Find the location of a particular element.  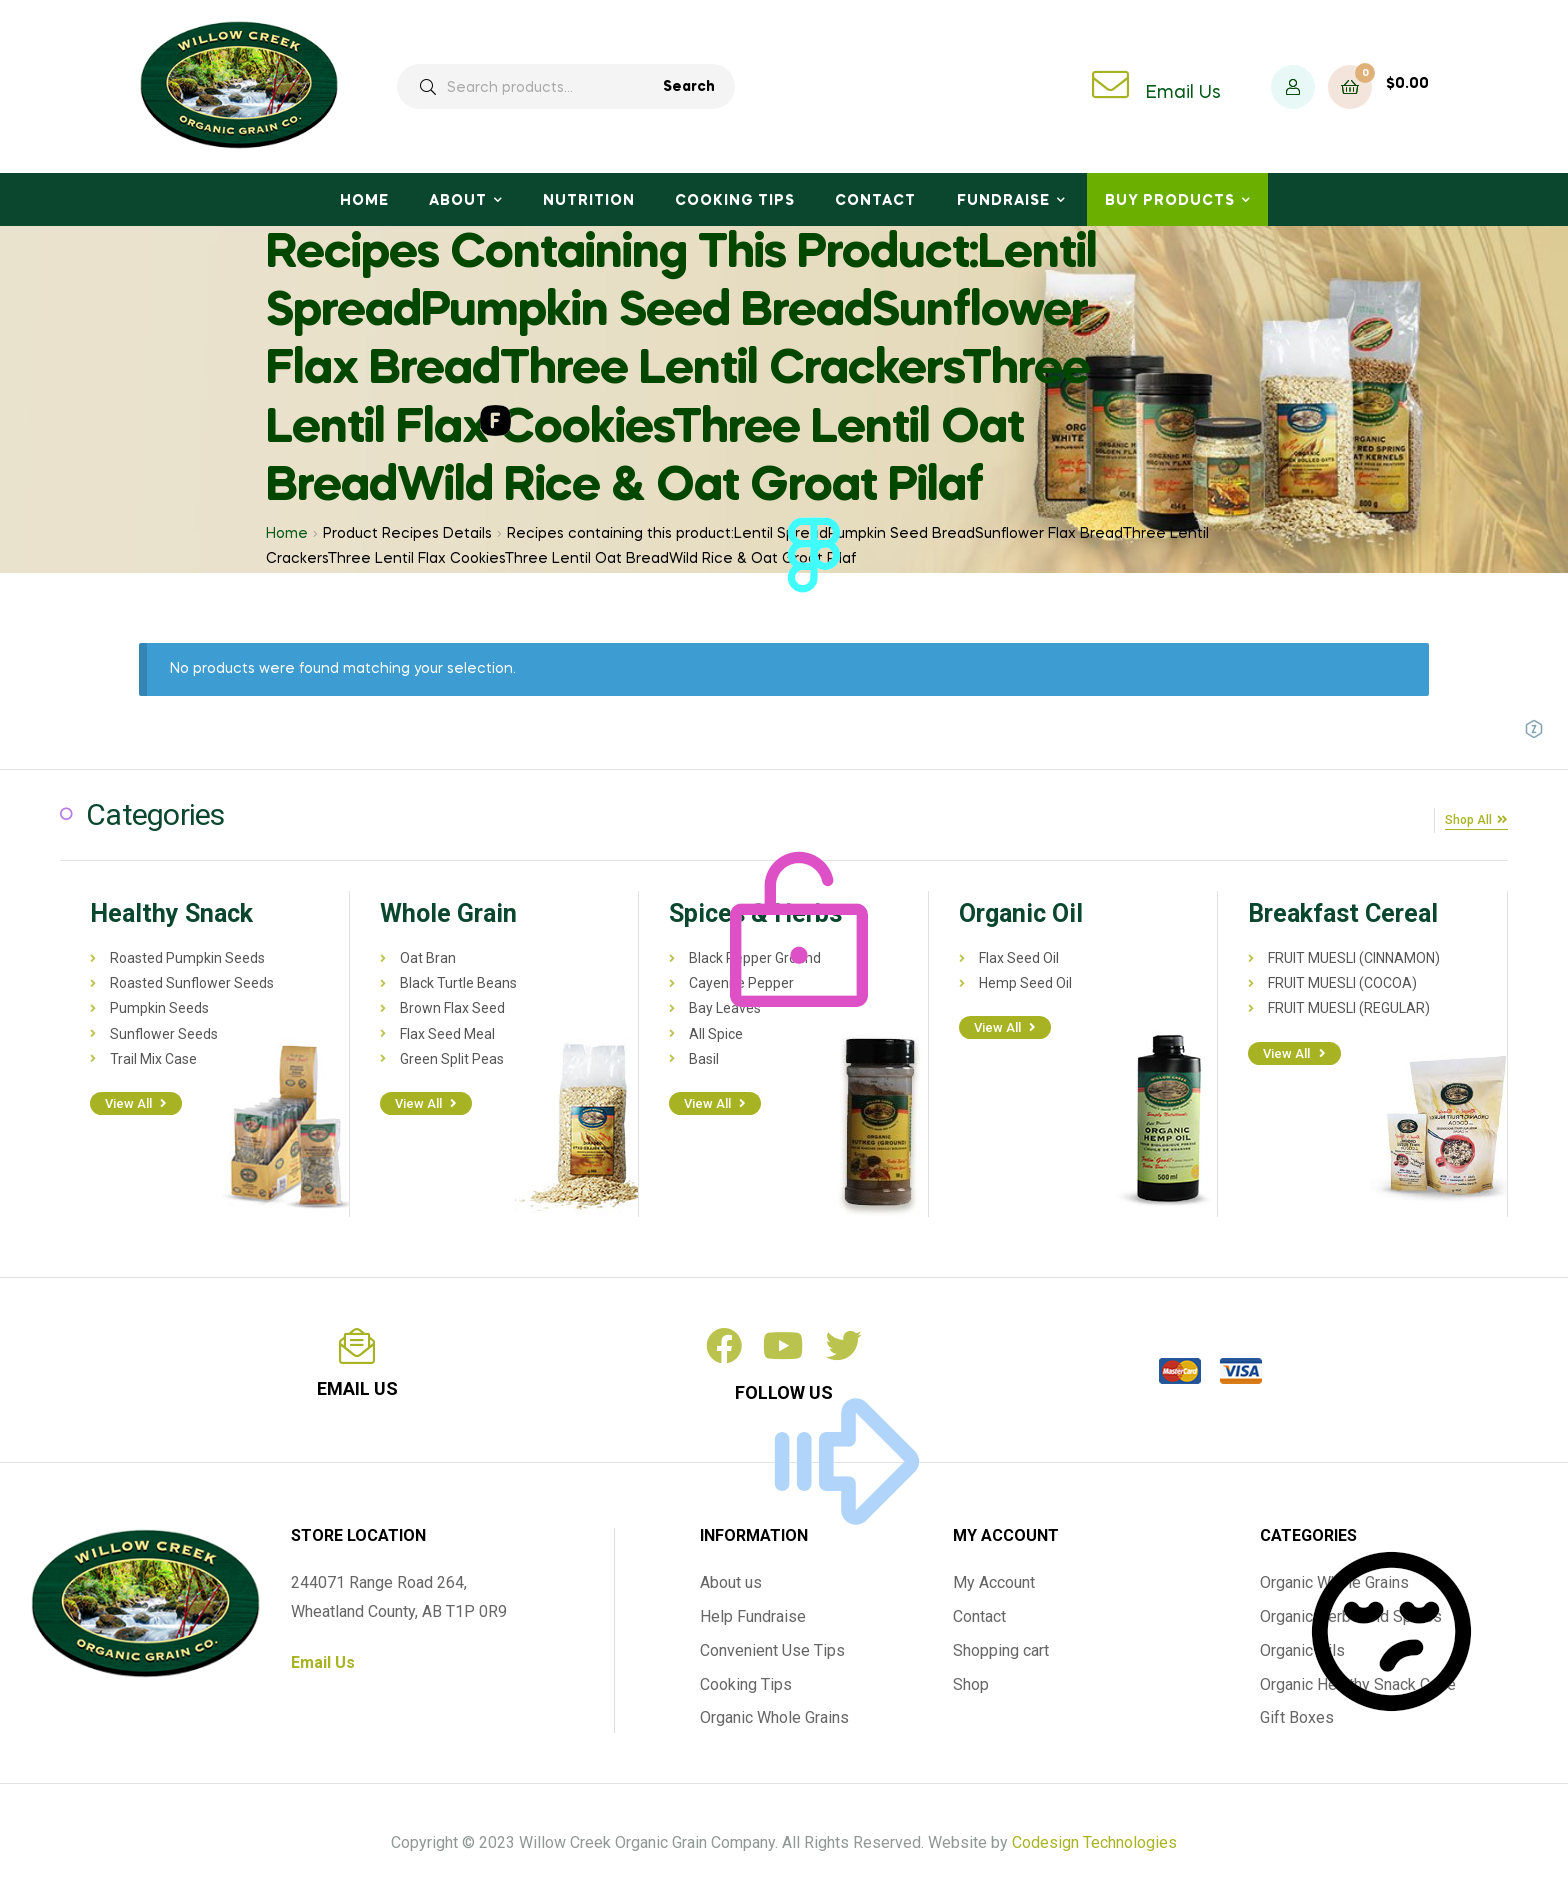

unlock this item or content is located at coordinates (799, 938).